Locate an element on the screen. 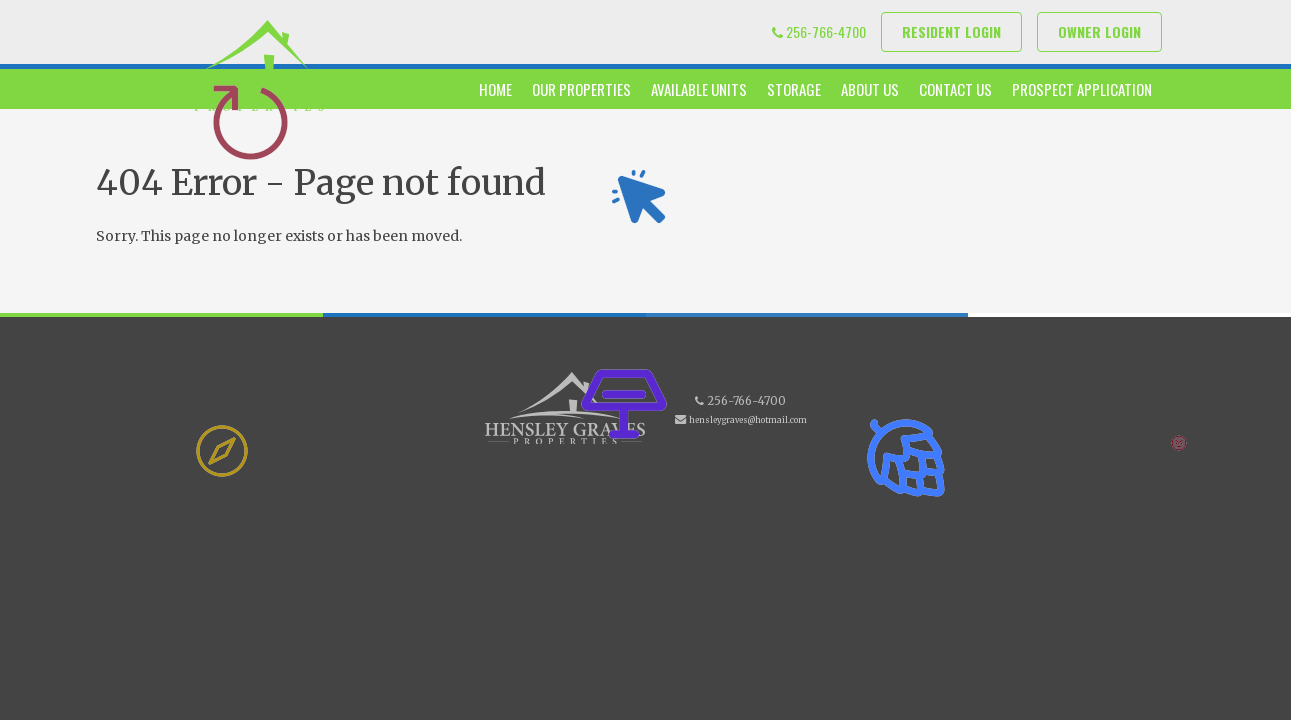  access navigation or direction features is located at coordinates (222, 451).